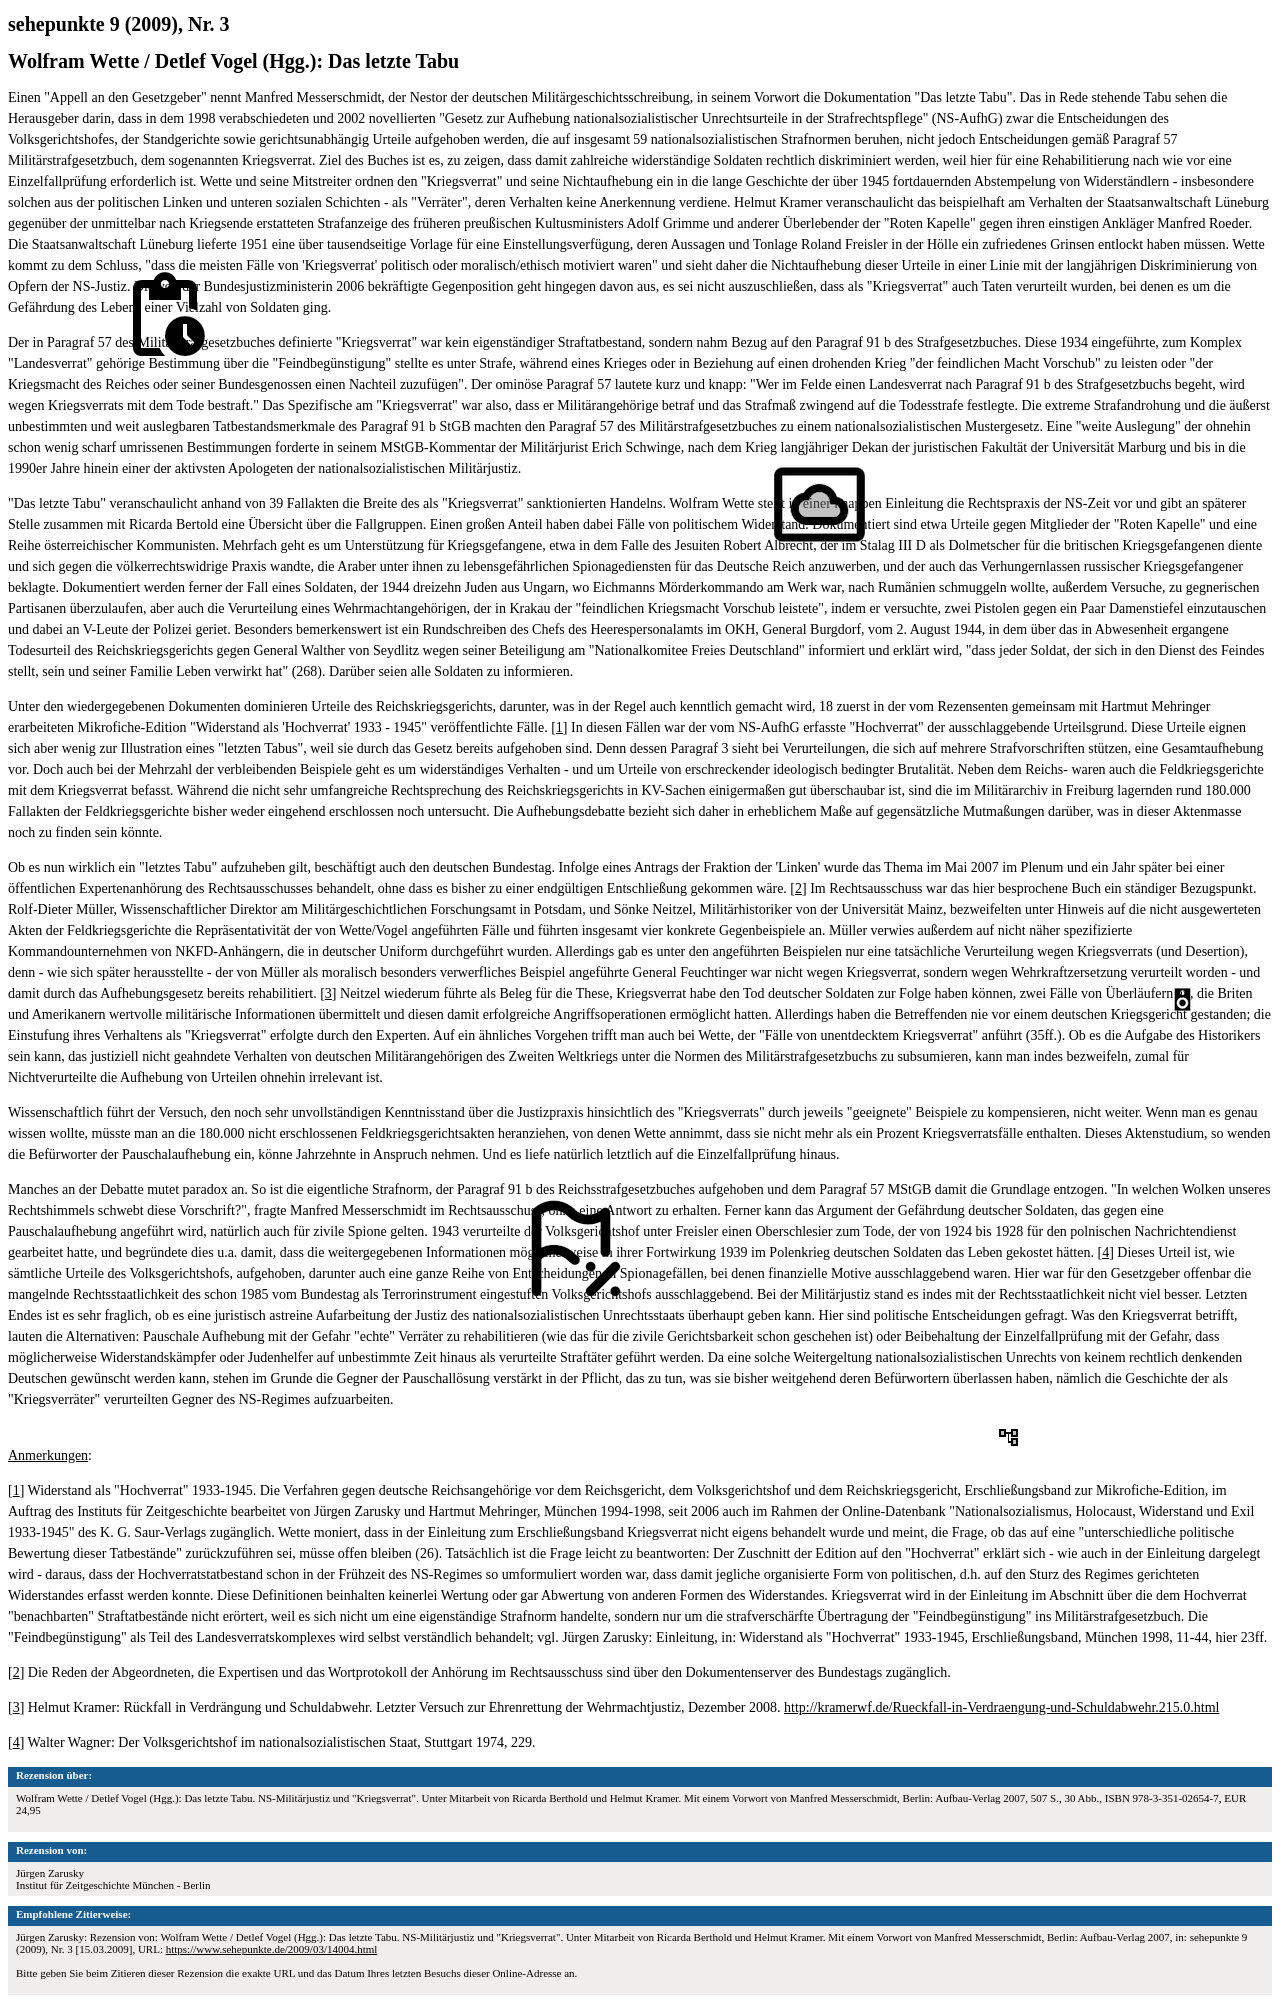 The image size is (1280, 2005). What do you see at coordinates (819, 504) in the screenshot?
I see `access daydream or screensaver settings` at bounding box center [819, 504].